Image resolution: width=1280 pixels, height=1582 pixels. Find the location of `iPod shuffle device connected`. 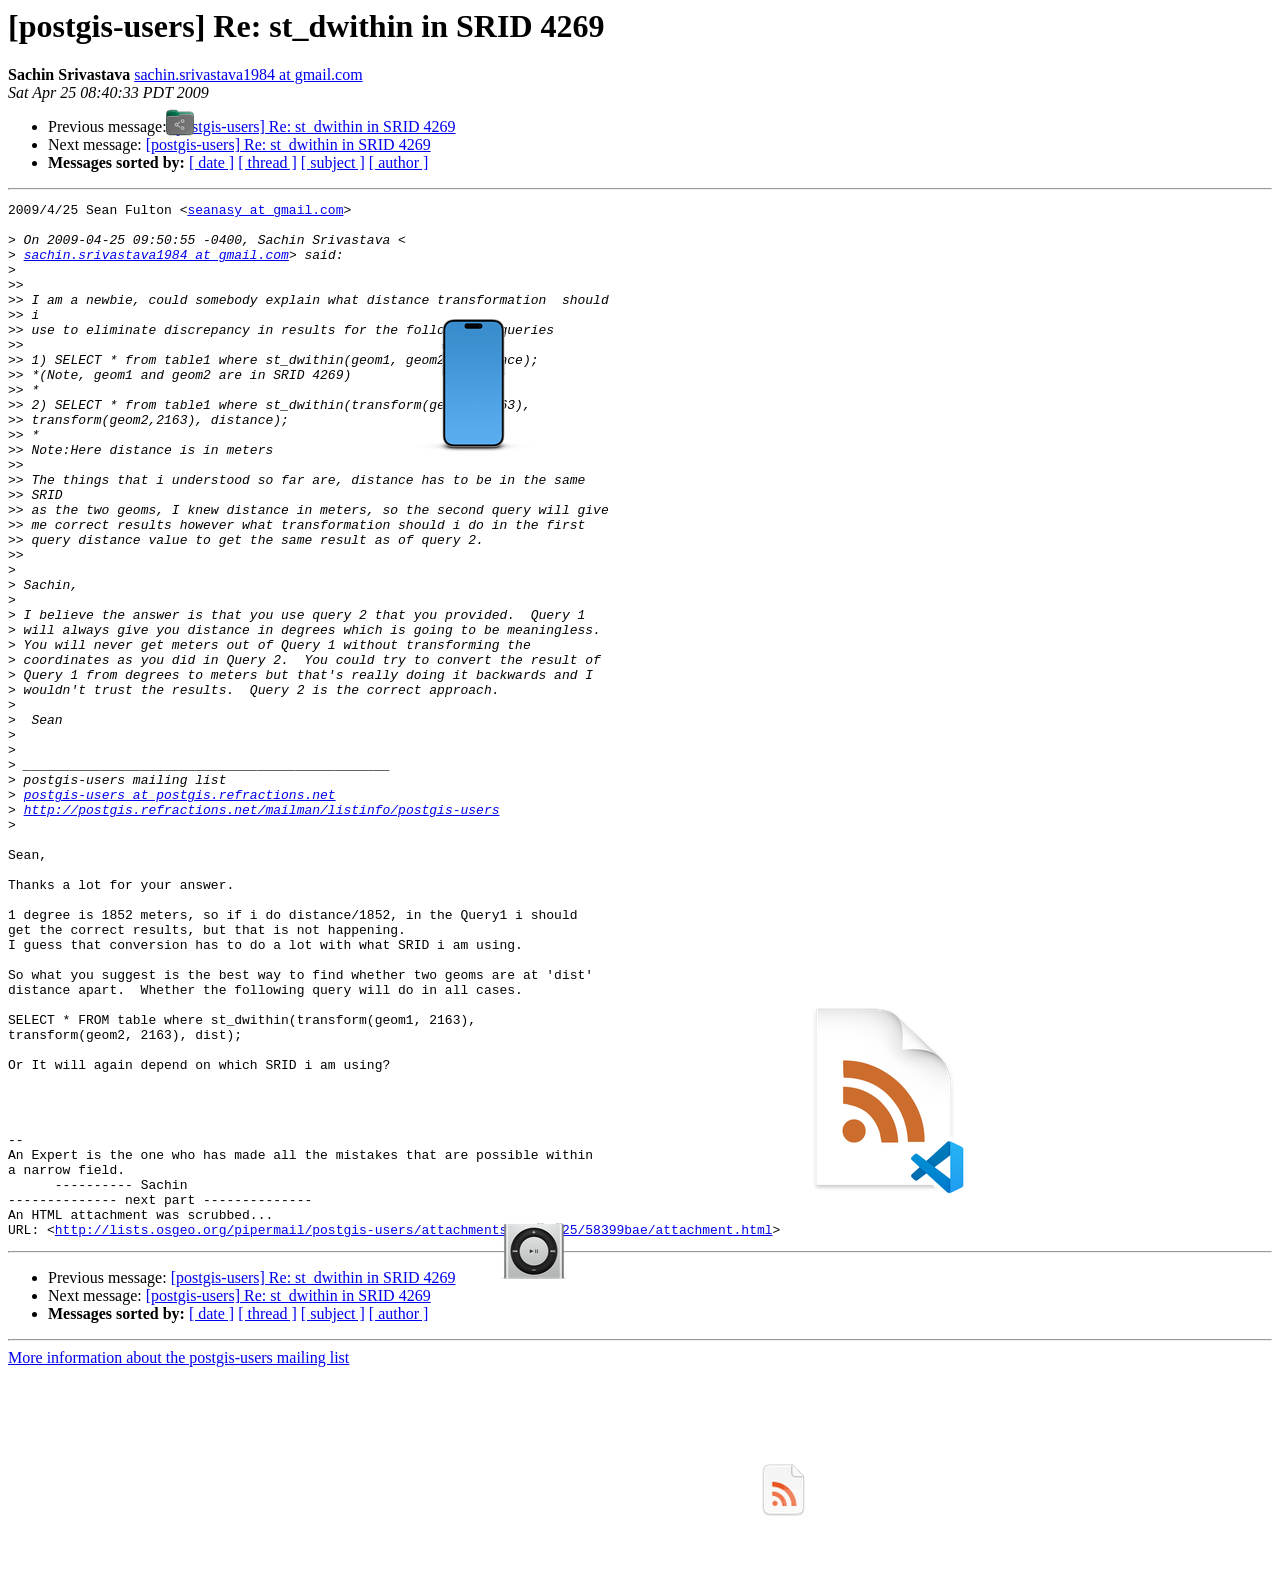

iPod shuffle device connected is located at coordinates (534, 1251).